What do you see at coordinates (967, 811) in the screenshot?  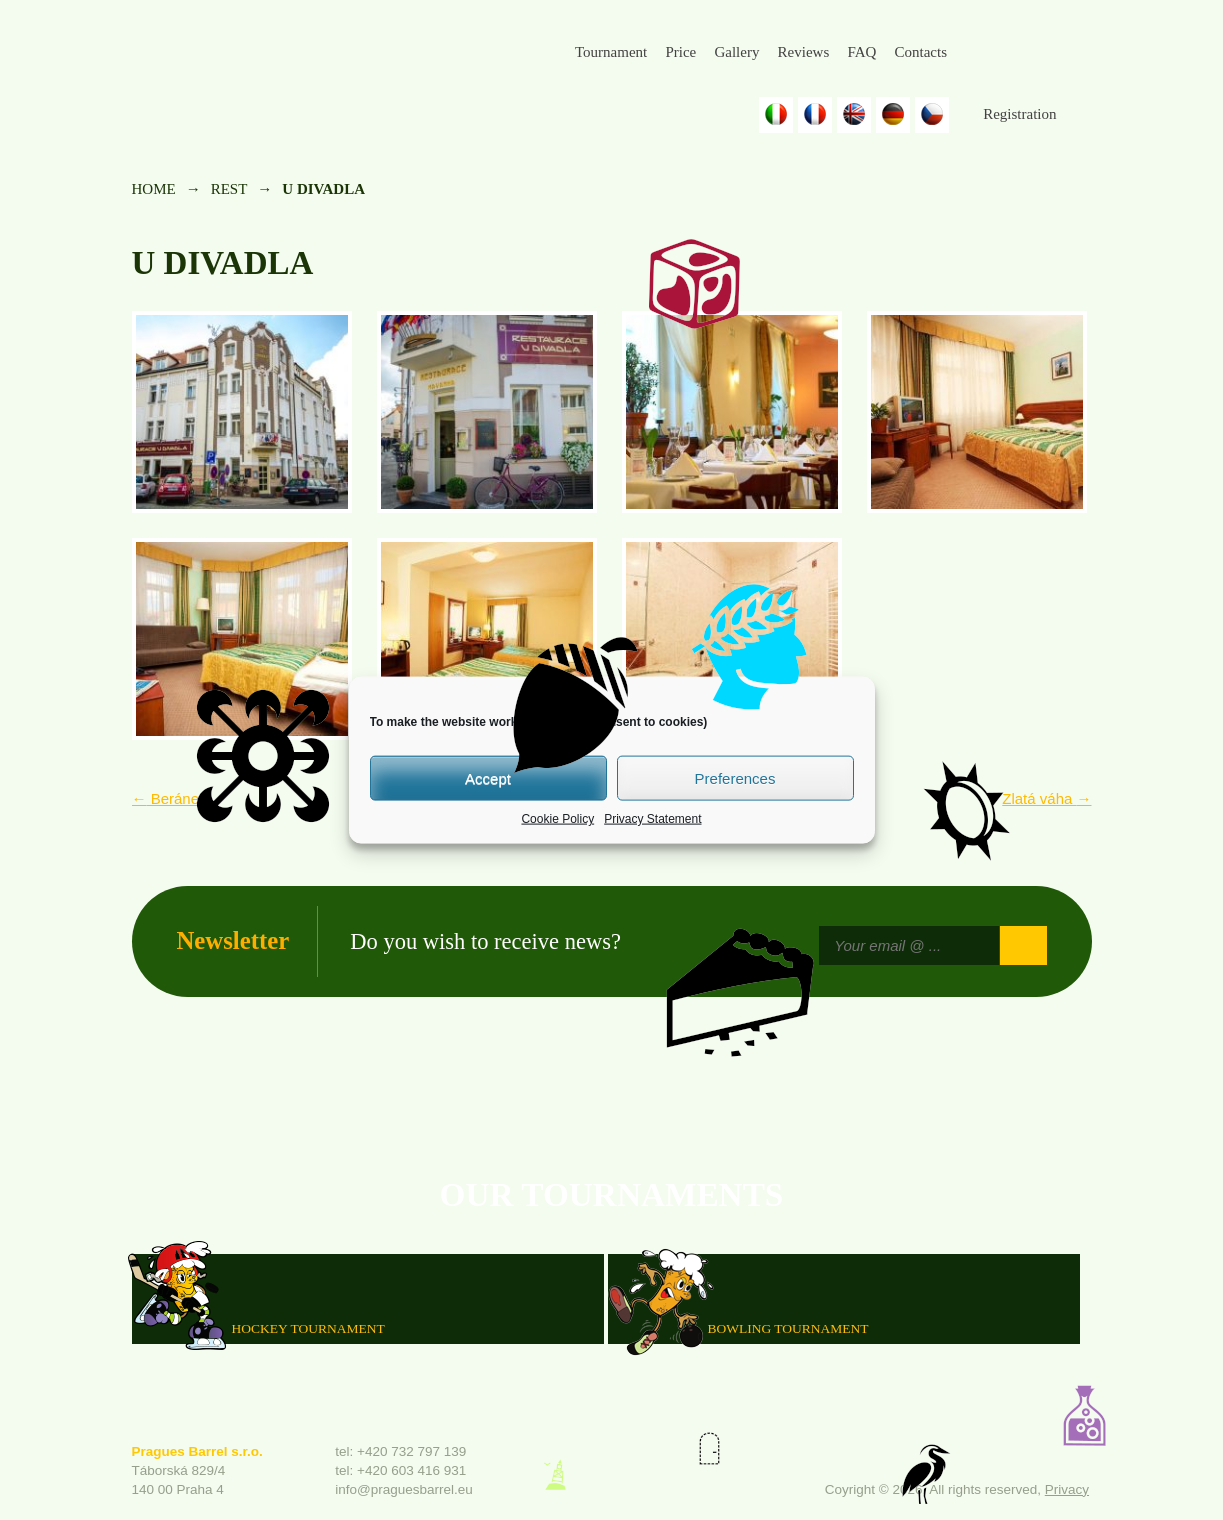 I see `equip a spiked collar accessory to your pet or character` at bounding box center [967, 811].